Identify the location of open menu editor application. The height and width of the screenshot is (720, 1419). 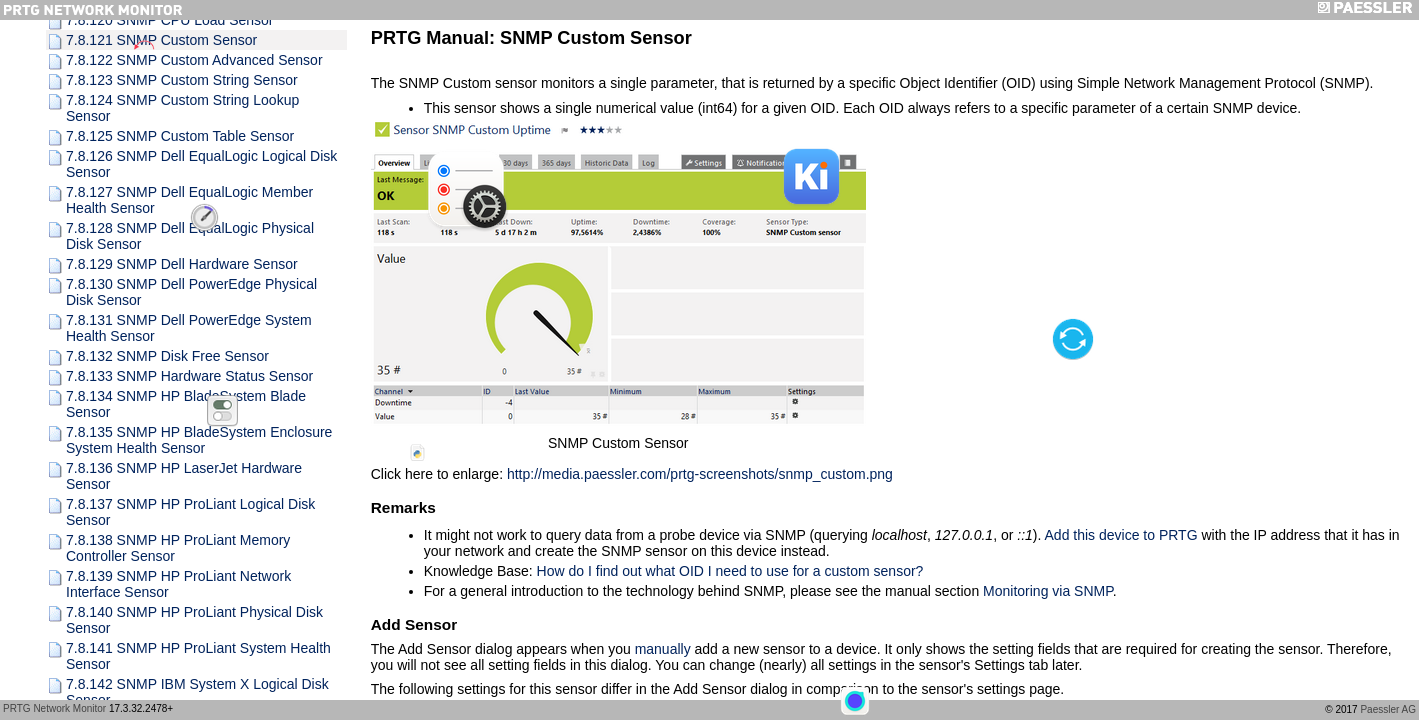
(466, 189).